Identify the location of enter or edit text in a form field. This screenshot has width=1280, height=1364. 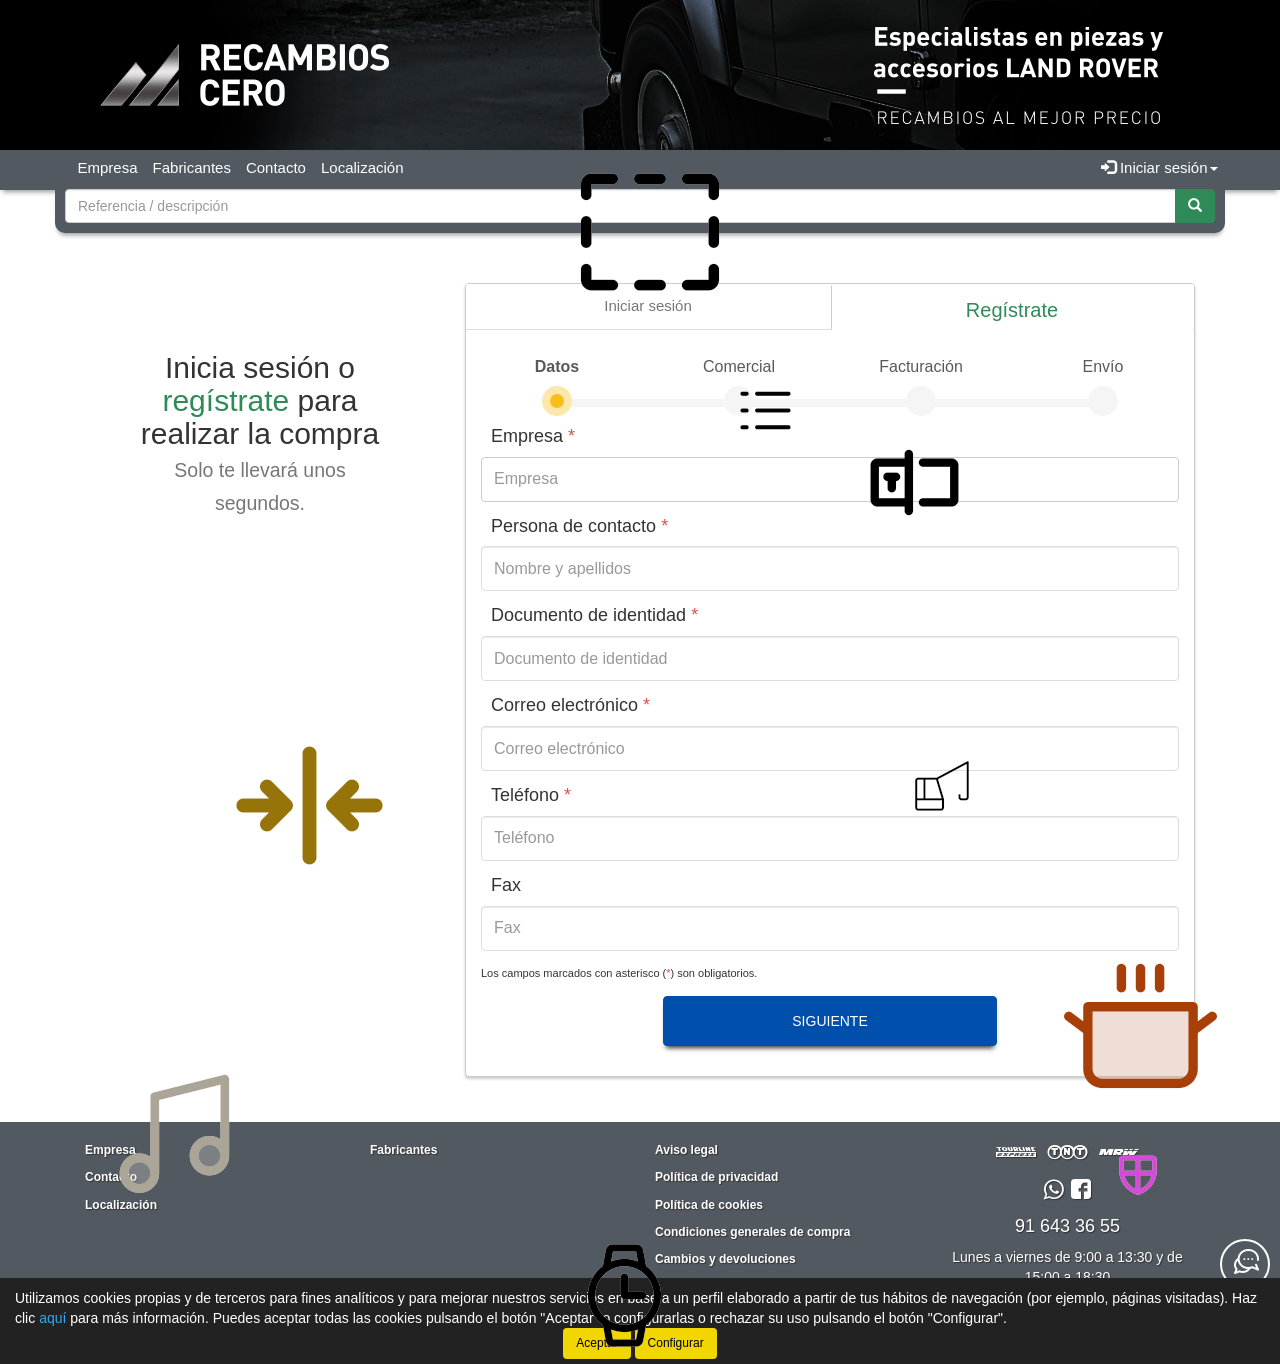
(914, 482).